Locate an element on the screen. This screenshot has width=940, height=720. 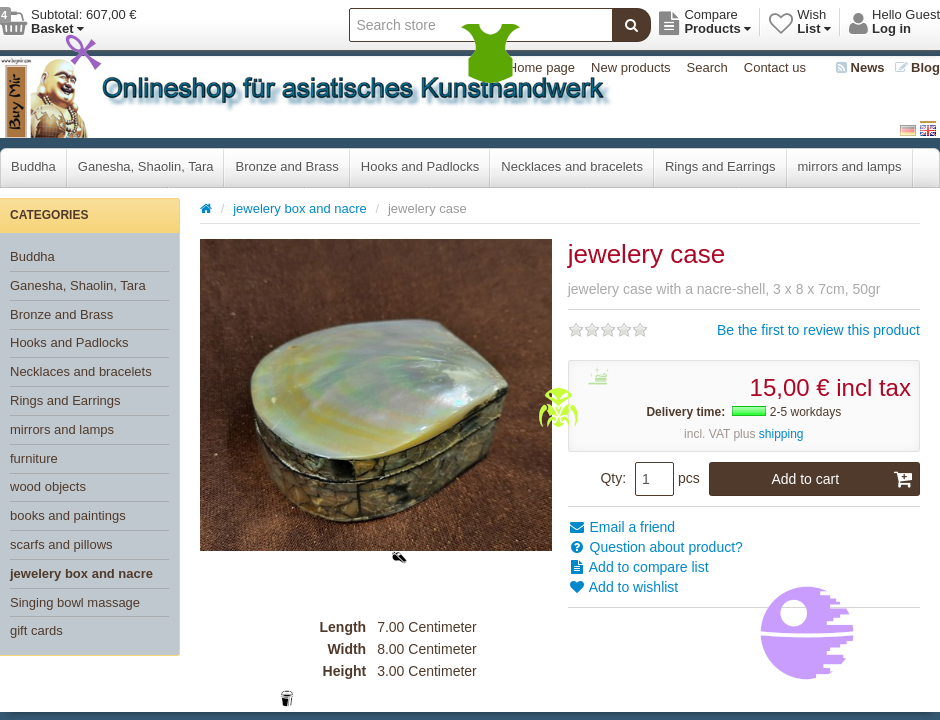
access dental care or oral hygiene settings is located at coordinates (598, 376).